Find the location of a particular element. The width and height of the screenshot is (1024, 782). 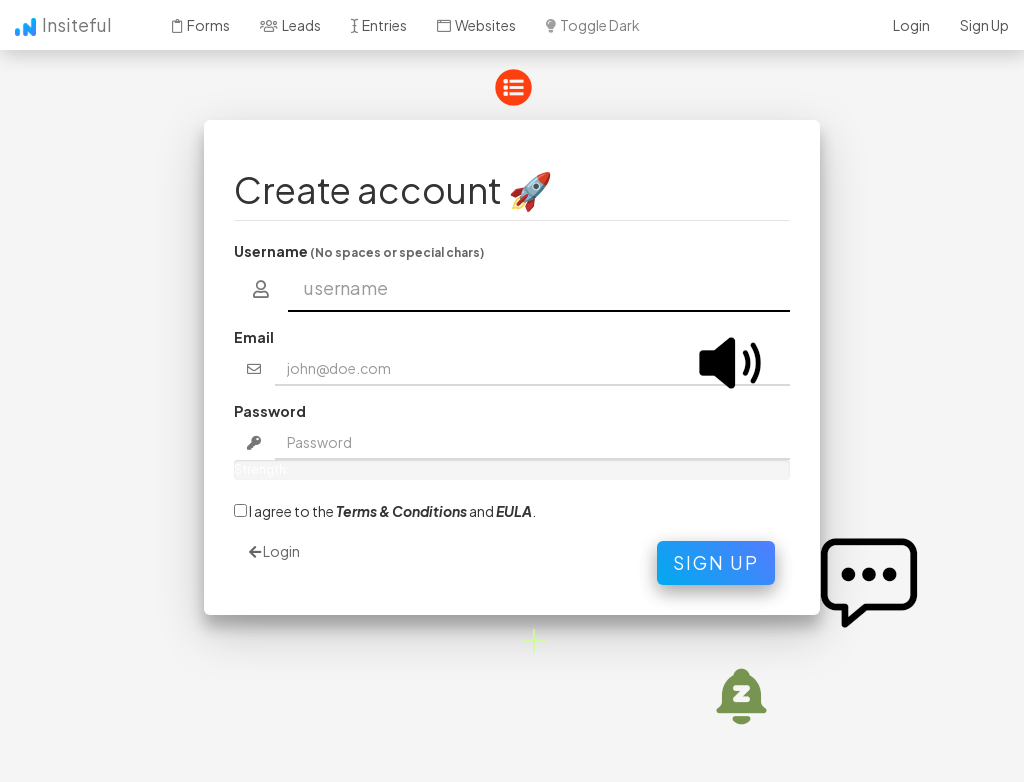

view list or menu options is located at coordinates (513, 87).